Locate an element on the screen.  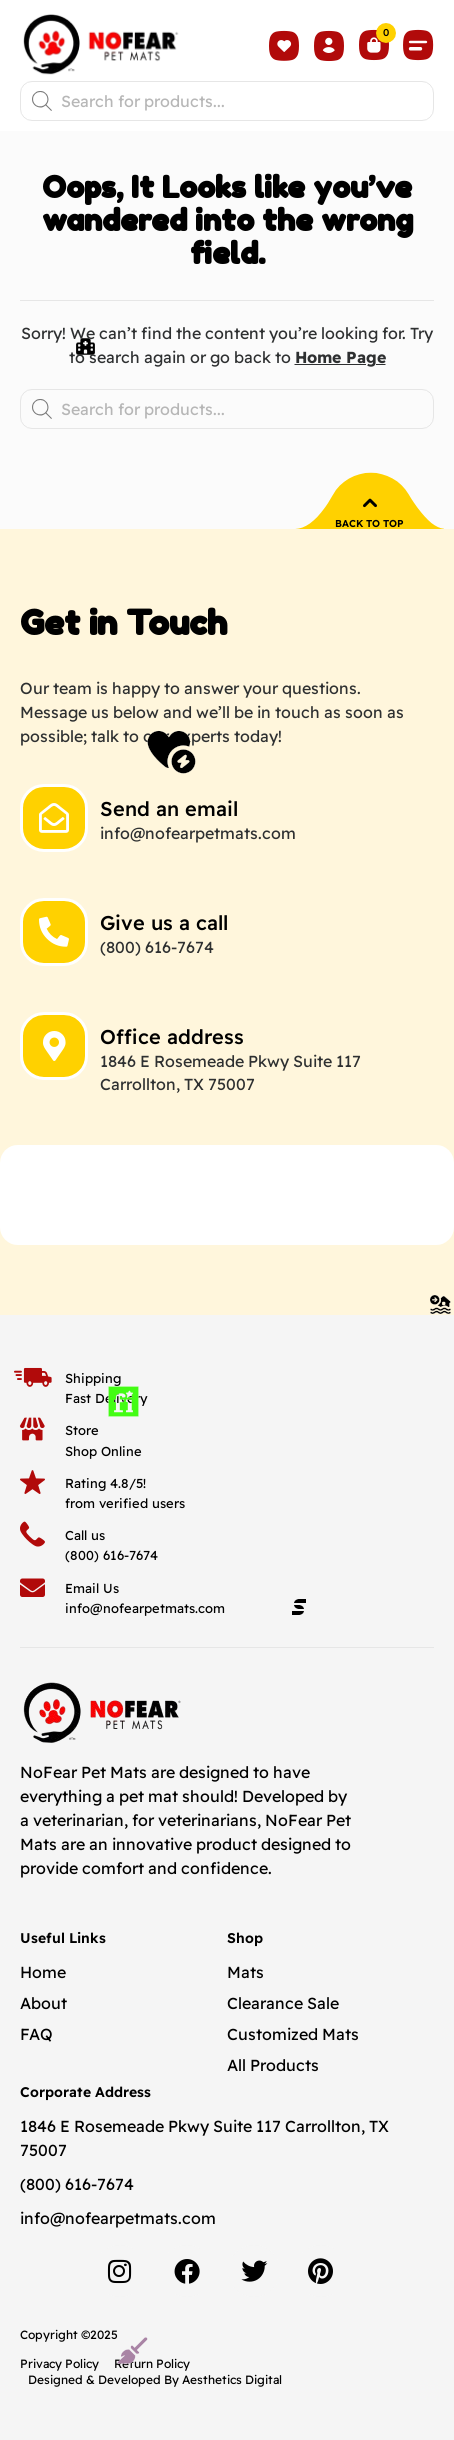
navigate to flood evacuation routes is located at coordinates (440, 1304).